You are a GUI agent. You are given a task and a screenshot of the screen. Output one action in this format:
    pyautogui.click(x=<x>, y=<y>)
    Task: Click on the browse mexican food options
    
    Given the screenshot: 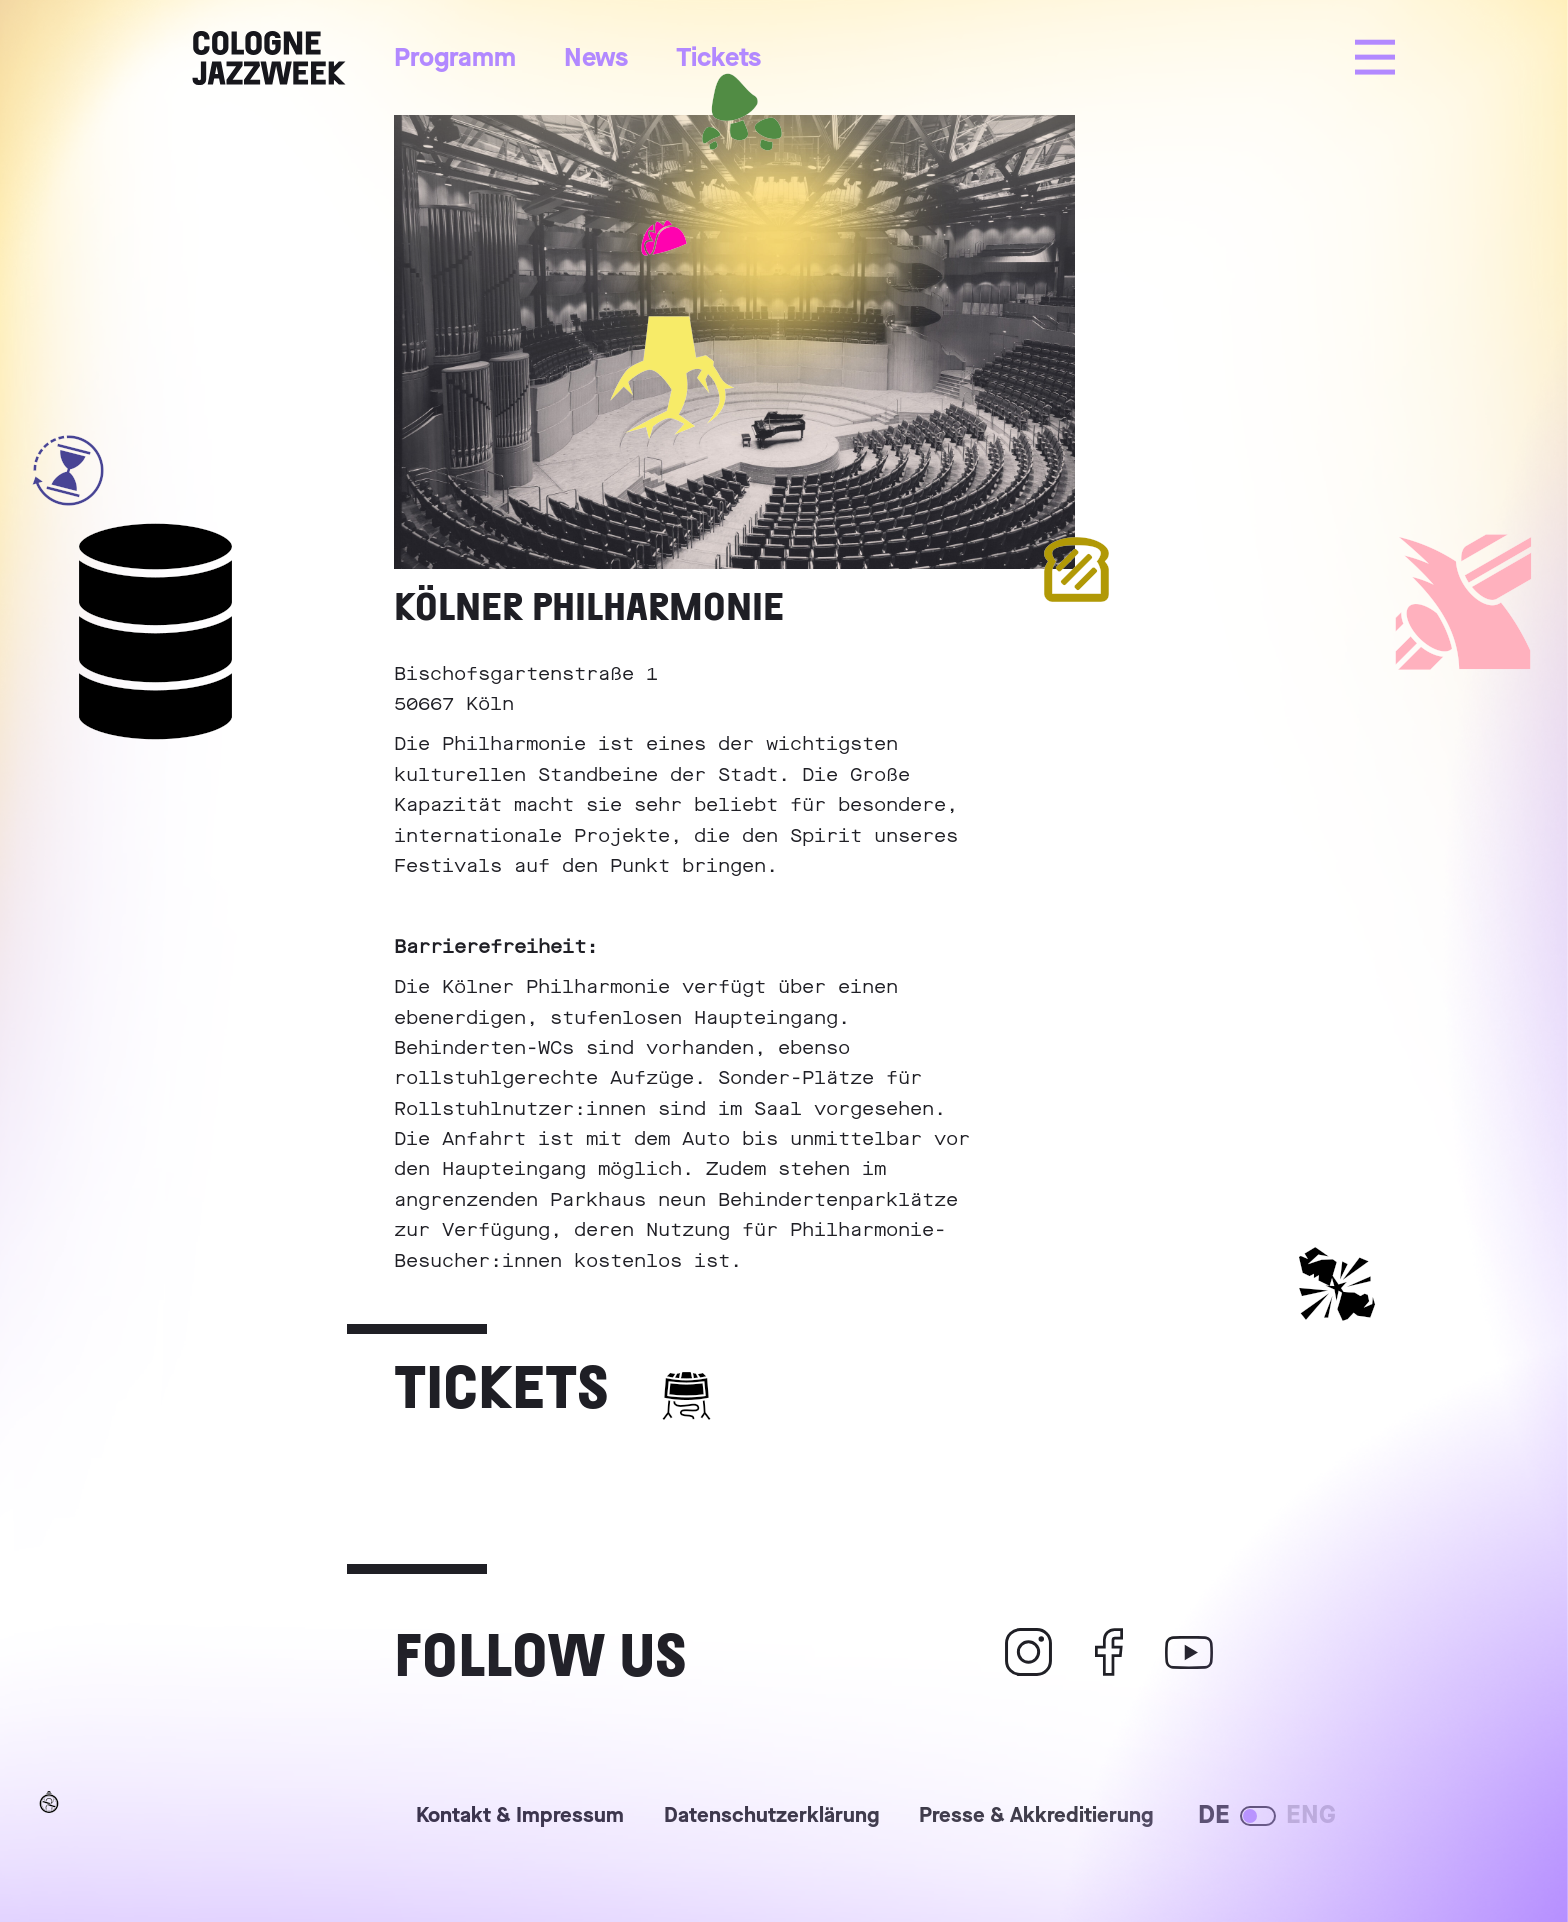 What is the action you would take?
    pyautogui.click(x=664, y=238)
    